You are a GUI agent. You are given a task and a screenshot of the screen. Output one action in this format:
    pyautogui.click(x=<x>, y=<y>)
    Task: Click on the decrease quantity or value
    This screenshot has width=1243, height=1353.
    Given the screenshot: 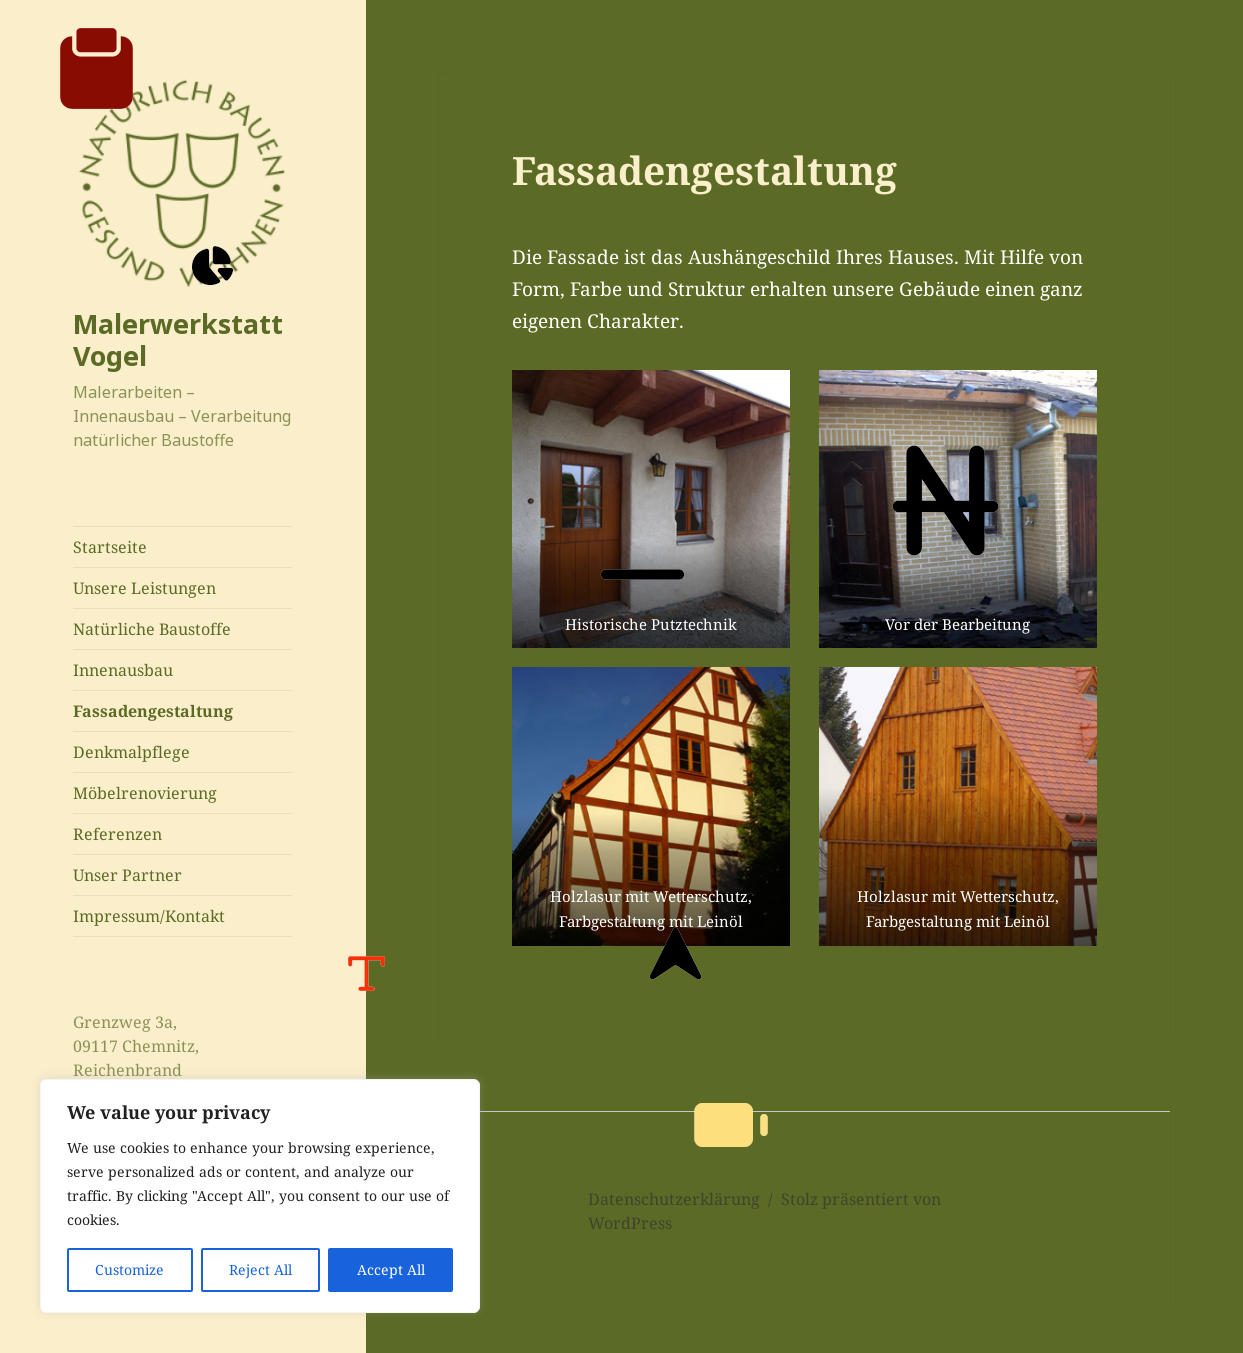 What is the action you would take?
    pyautogui.click(x=642, y=574)
    